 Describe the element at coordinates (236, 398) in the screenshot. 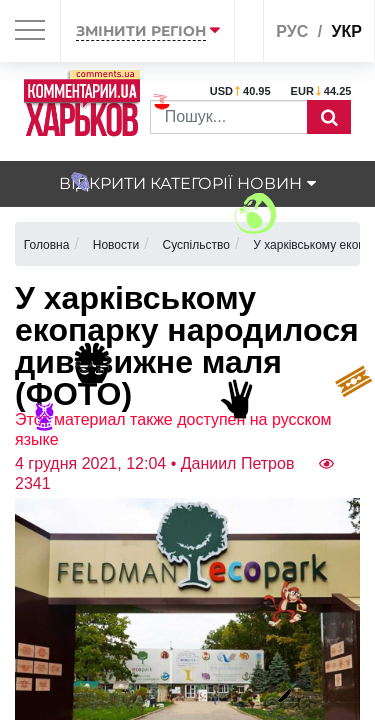

I see `vulcan salute or "live long and prosper" gesture` at that location.